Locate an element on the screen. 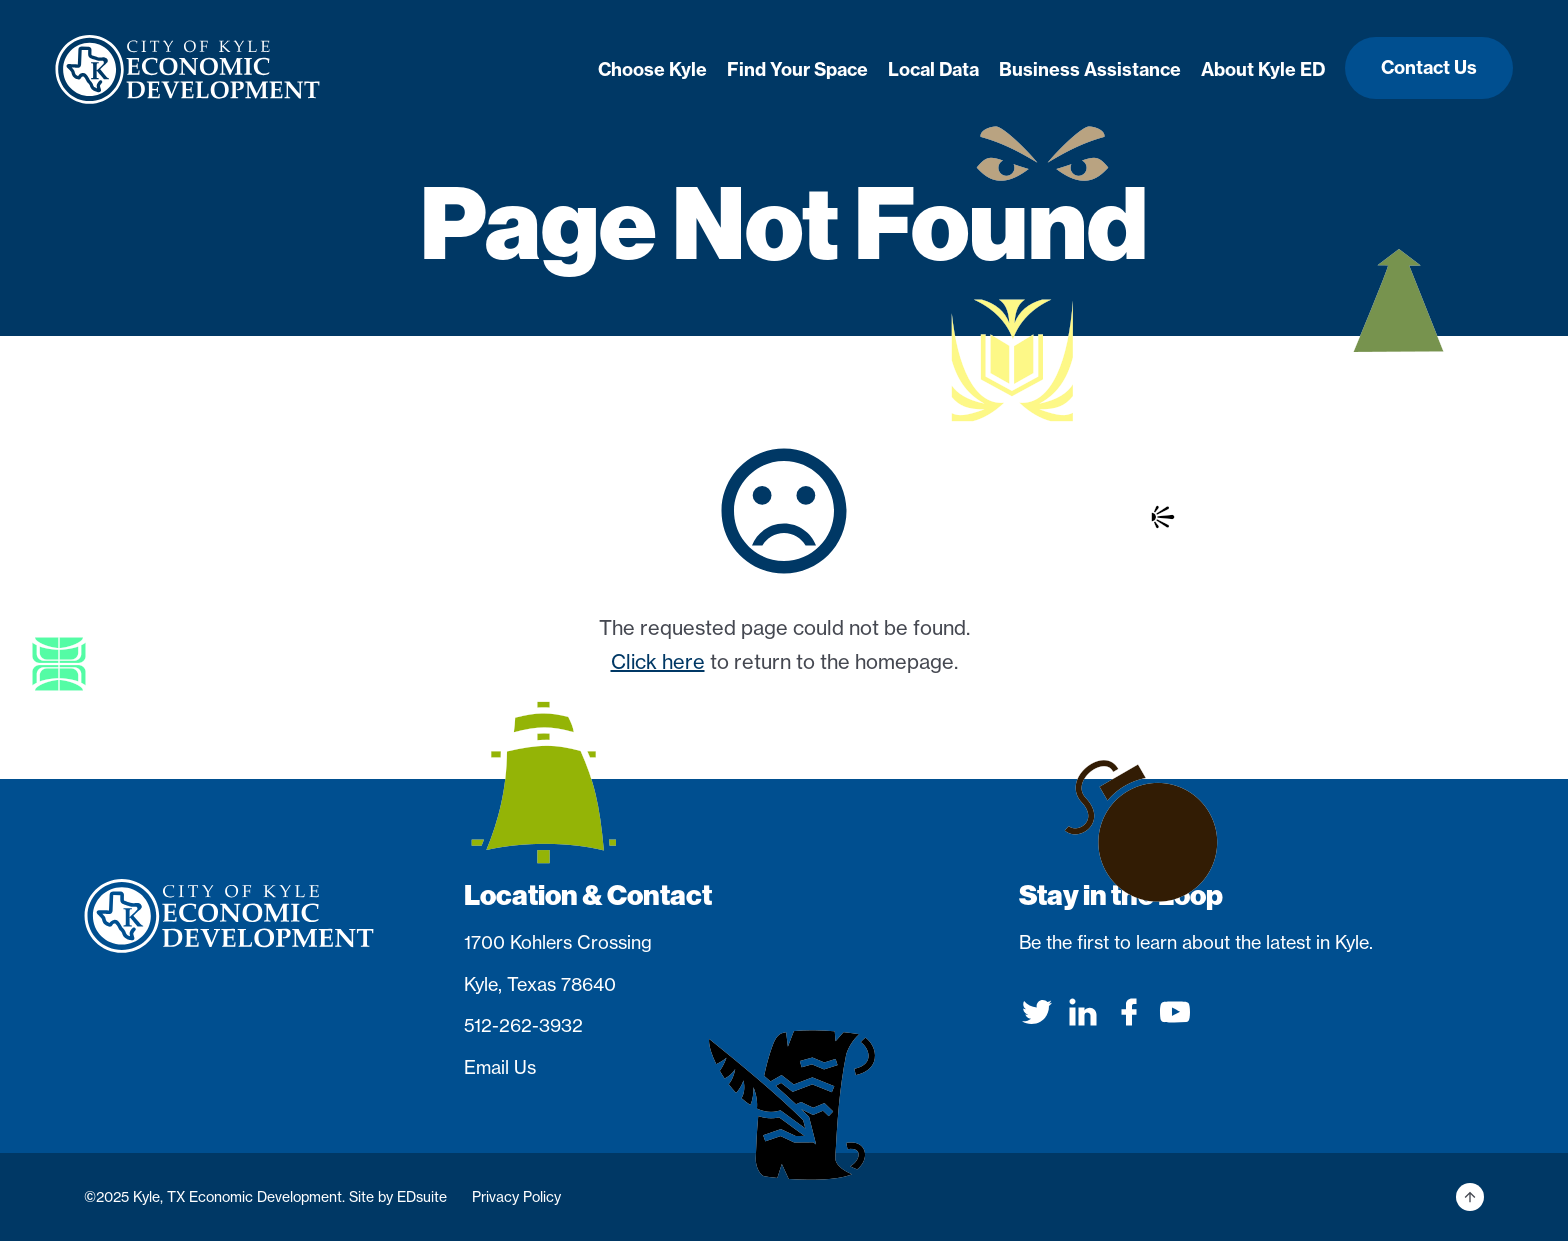 The image size is (1568, 1241). navigate to sailing or boat-related content is located at coordinates (543, 782).